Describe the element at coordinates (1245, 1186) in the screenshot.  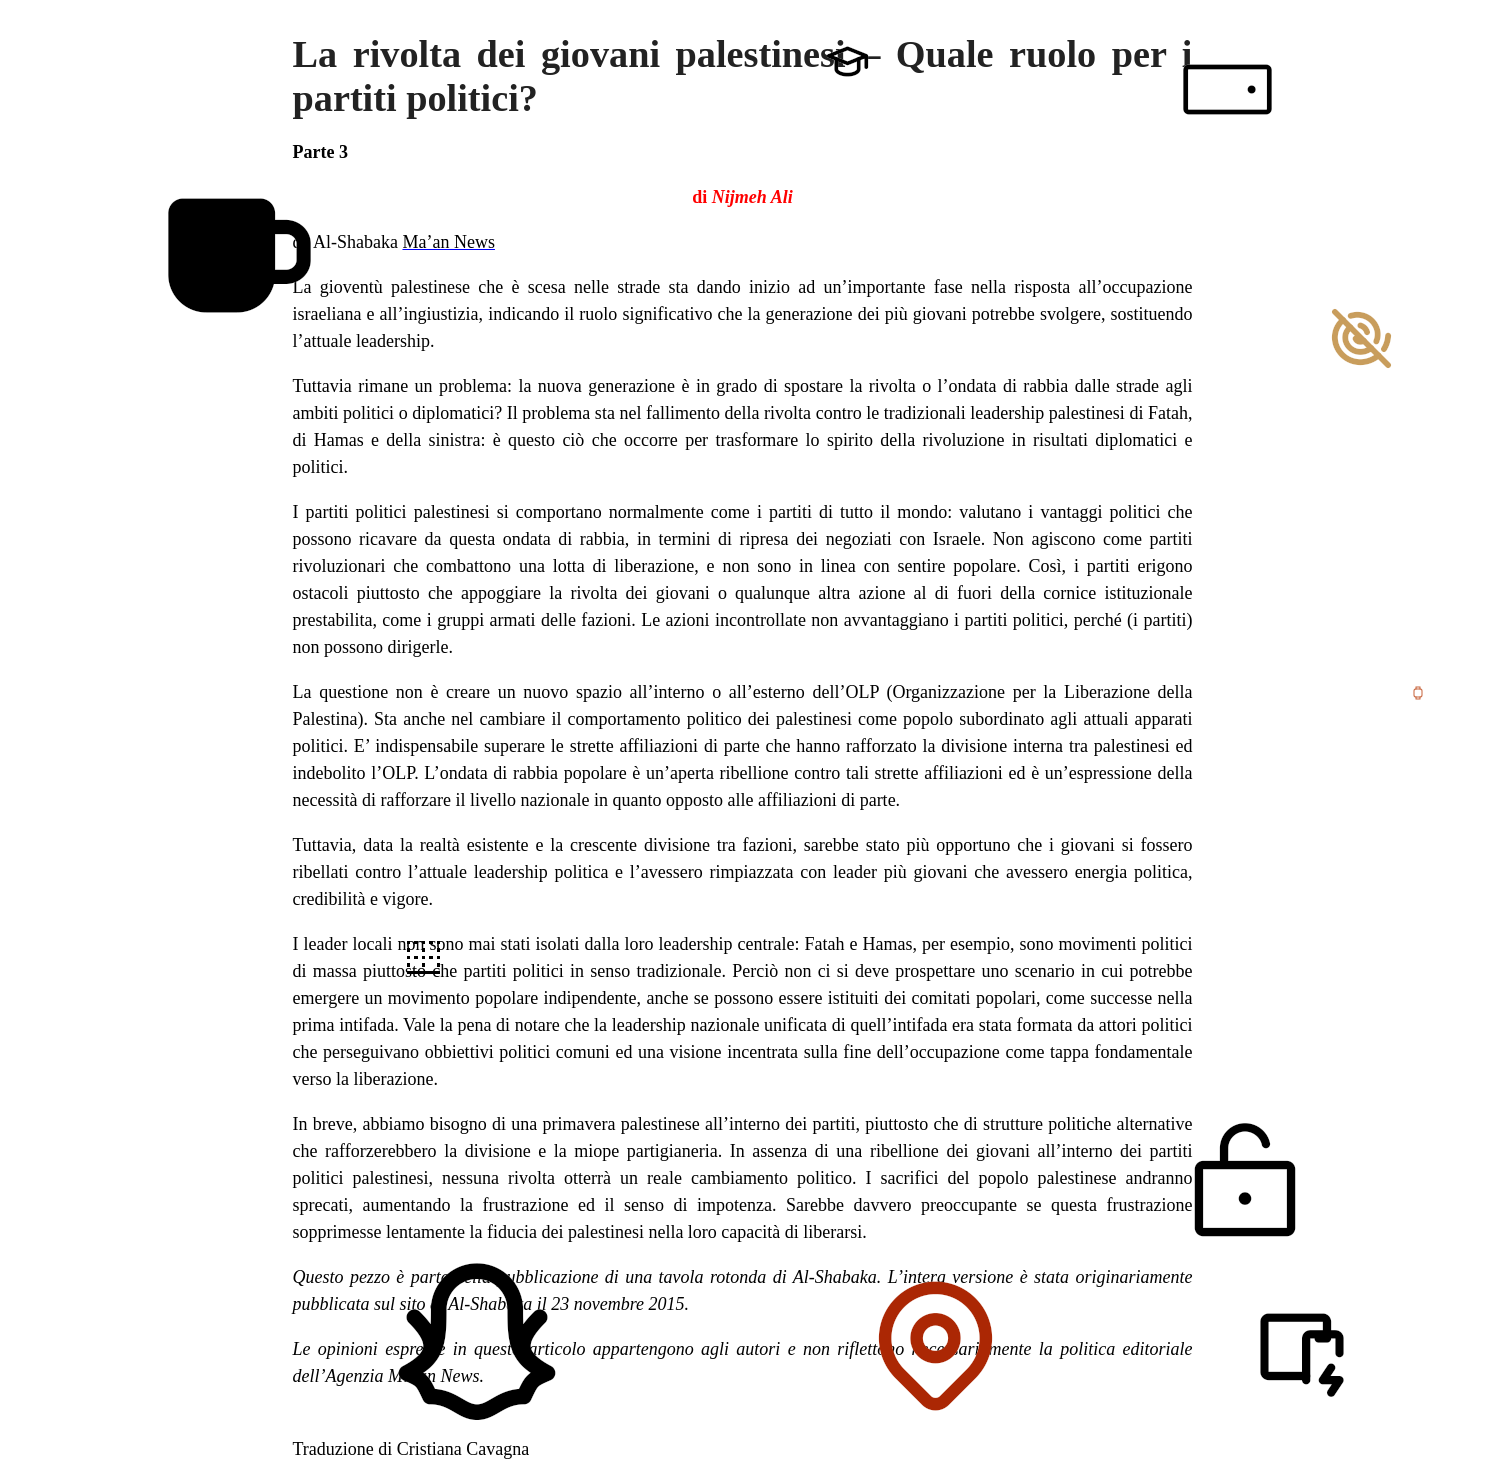
I see `unlock this item or content` at that location.